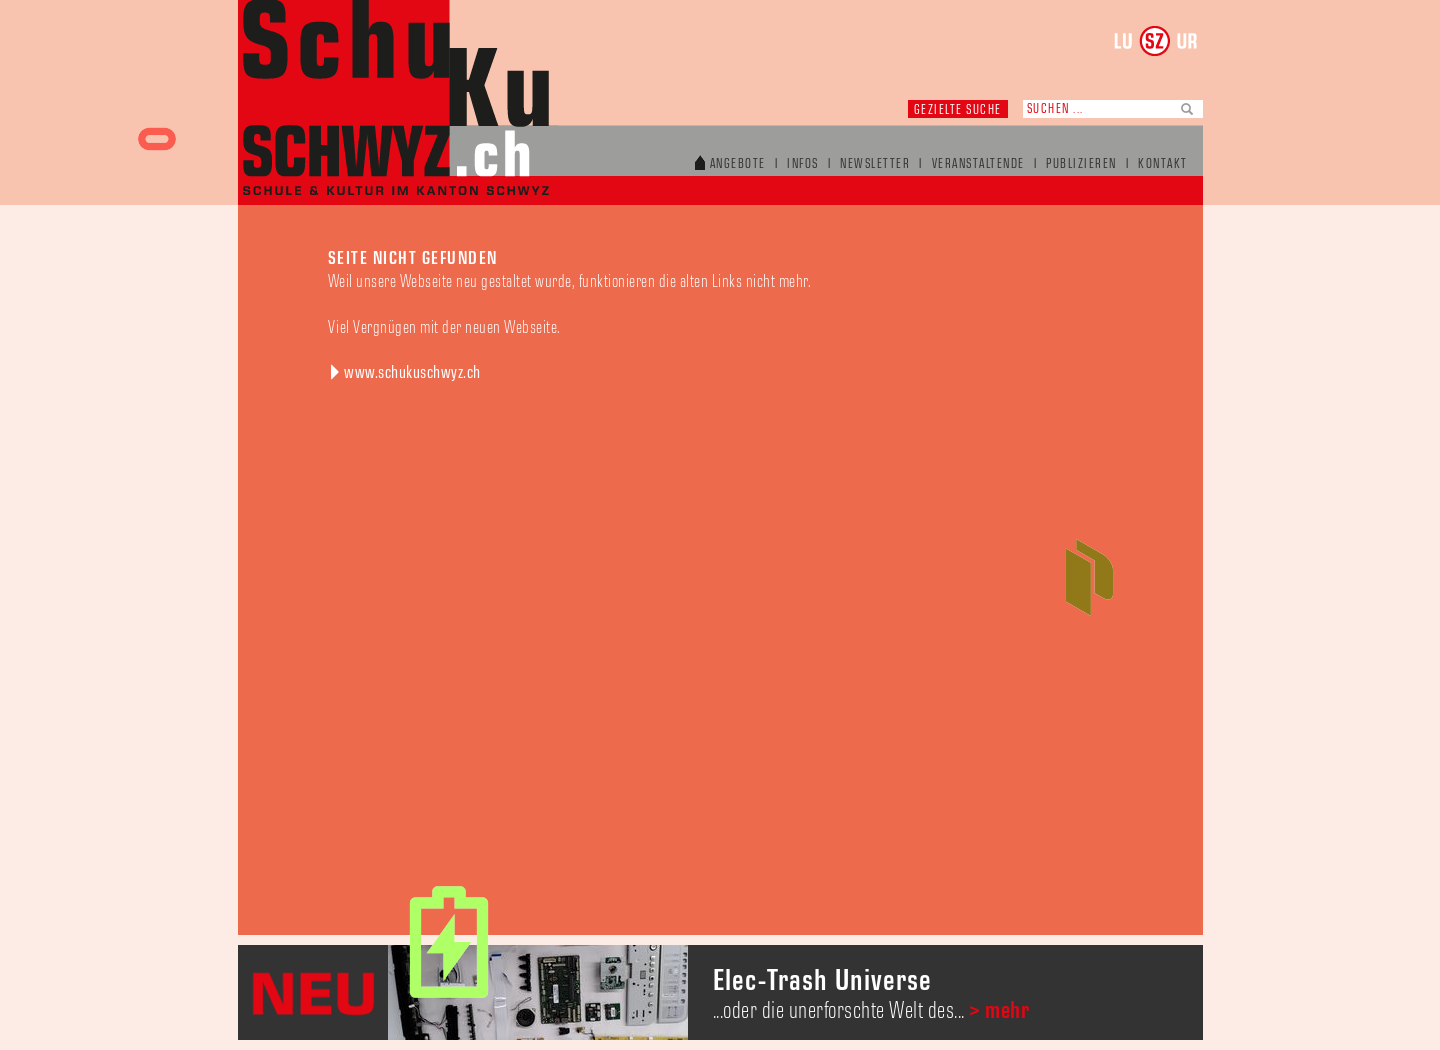  Describe the element at coordinates (157, 139) in the screenshot. I see `open Oculus VR app or settings` at that location.